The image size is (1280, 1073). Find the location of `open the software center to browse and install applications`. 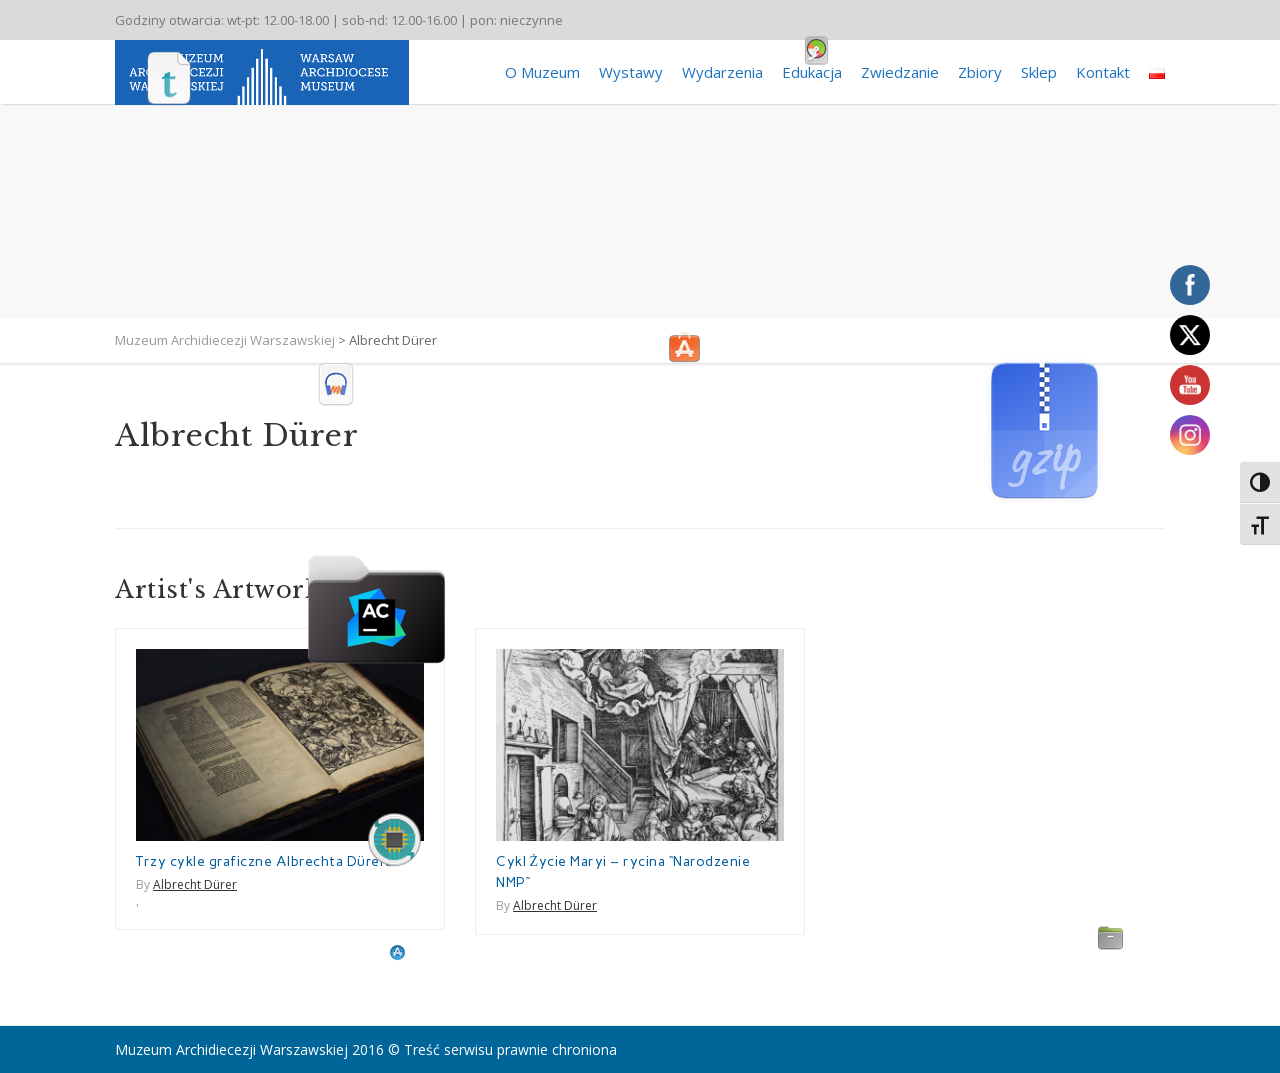

open the software center to browse and install applications is located at coordinates (684, 348).